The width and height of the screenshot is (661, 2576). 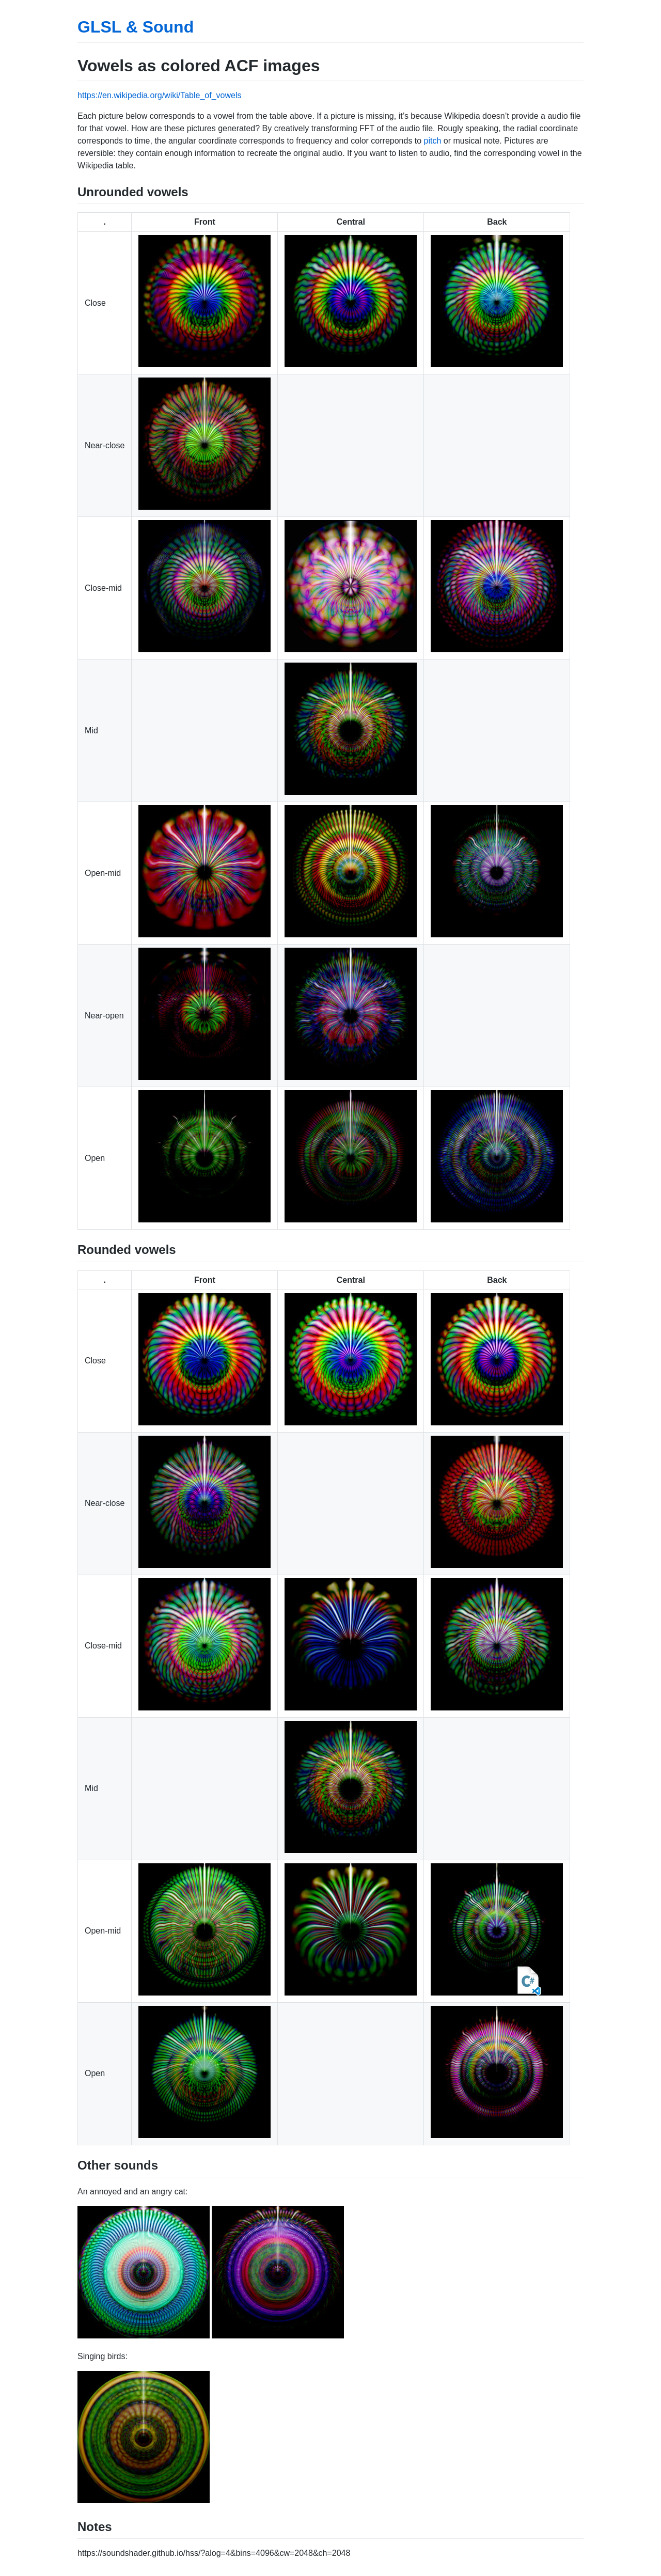 What do you see at coordinates (253, 2510) in the screenshot?
I see `access your media library` at bounding box center [253, 2510].